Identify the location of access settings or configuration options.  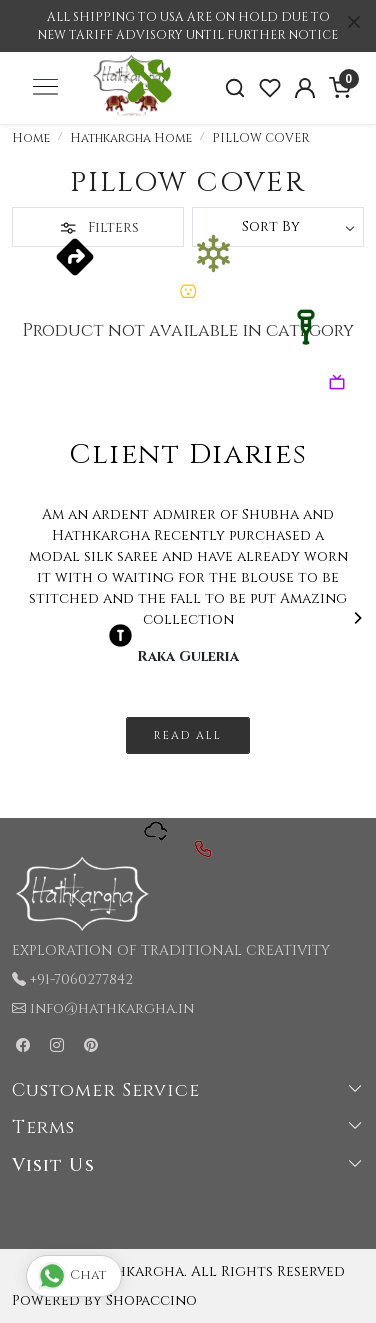
(149, 80).